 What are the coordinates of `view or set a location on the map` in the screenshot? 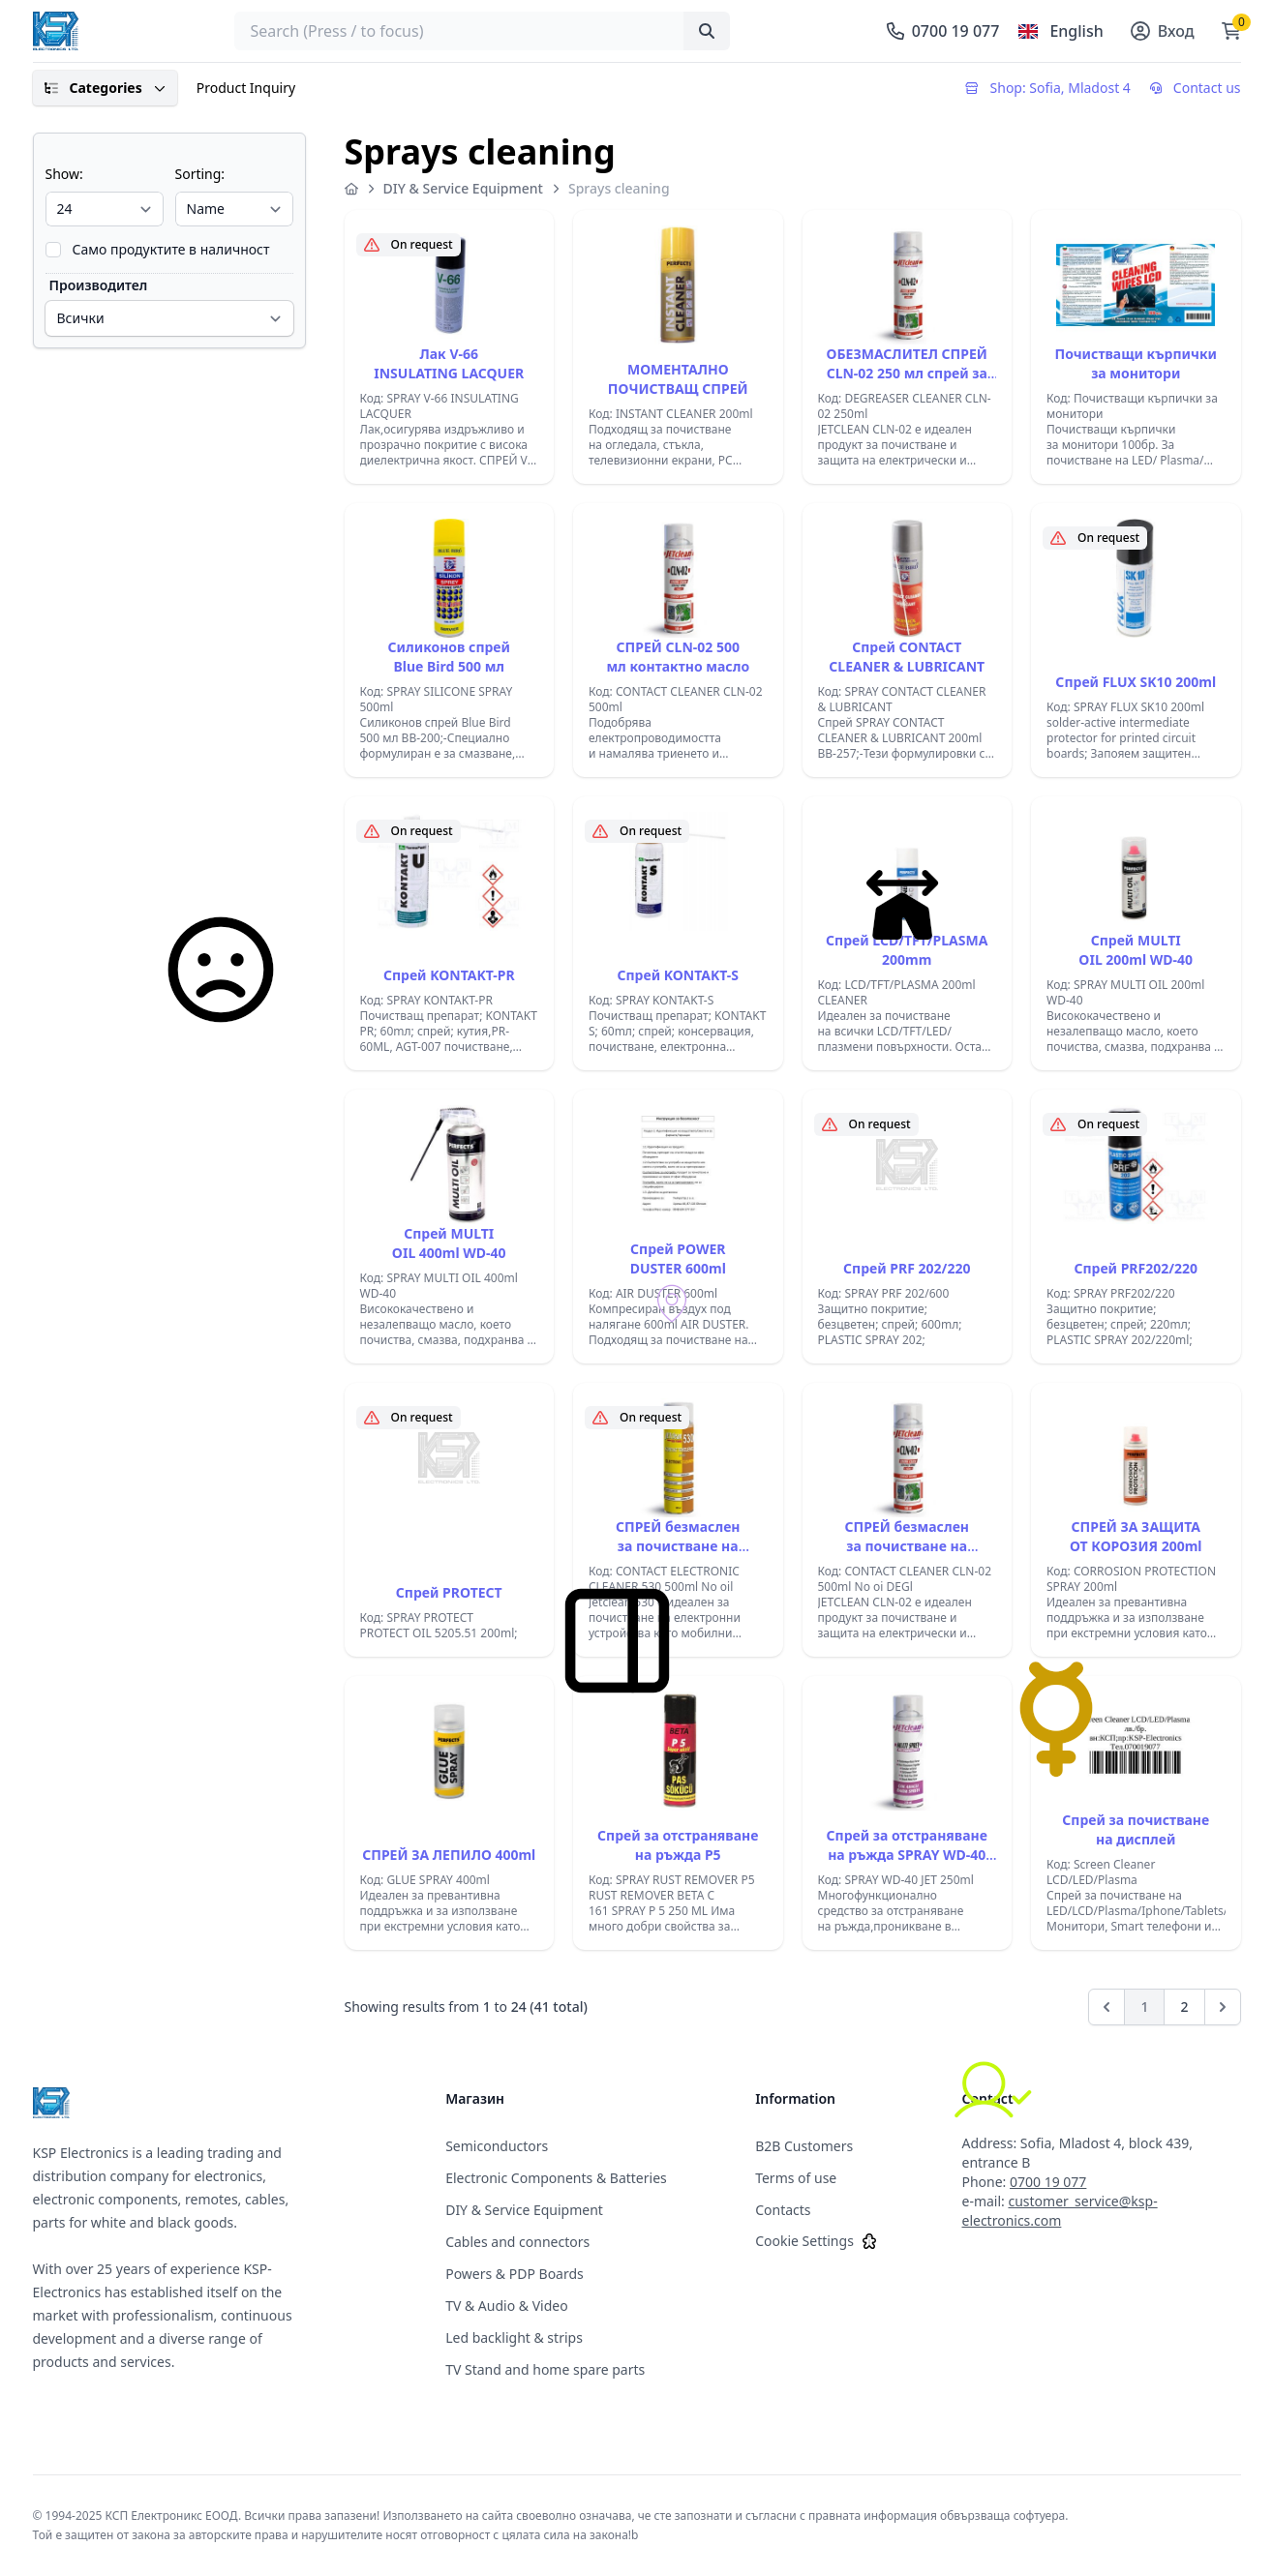 It's located at (672, 1303).